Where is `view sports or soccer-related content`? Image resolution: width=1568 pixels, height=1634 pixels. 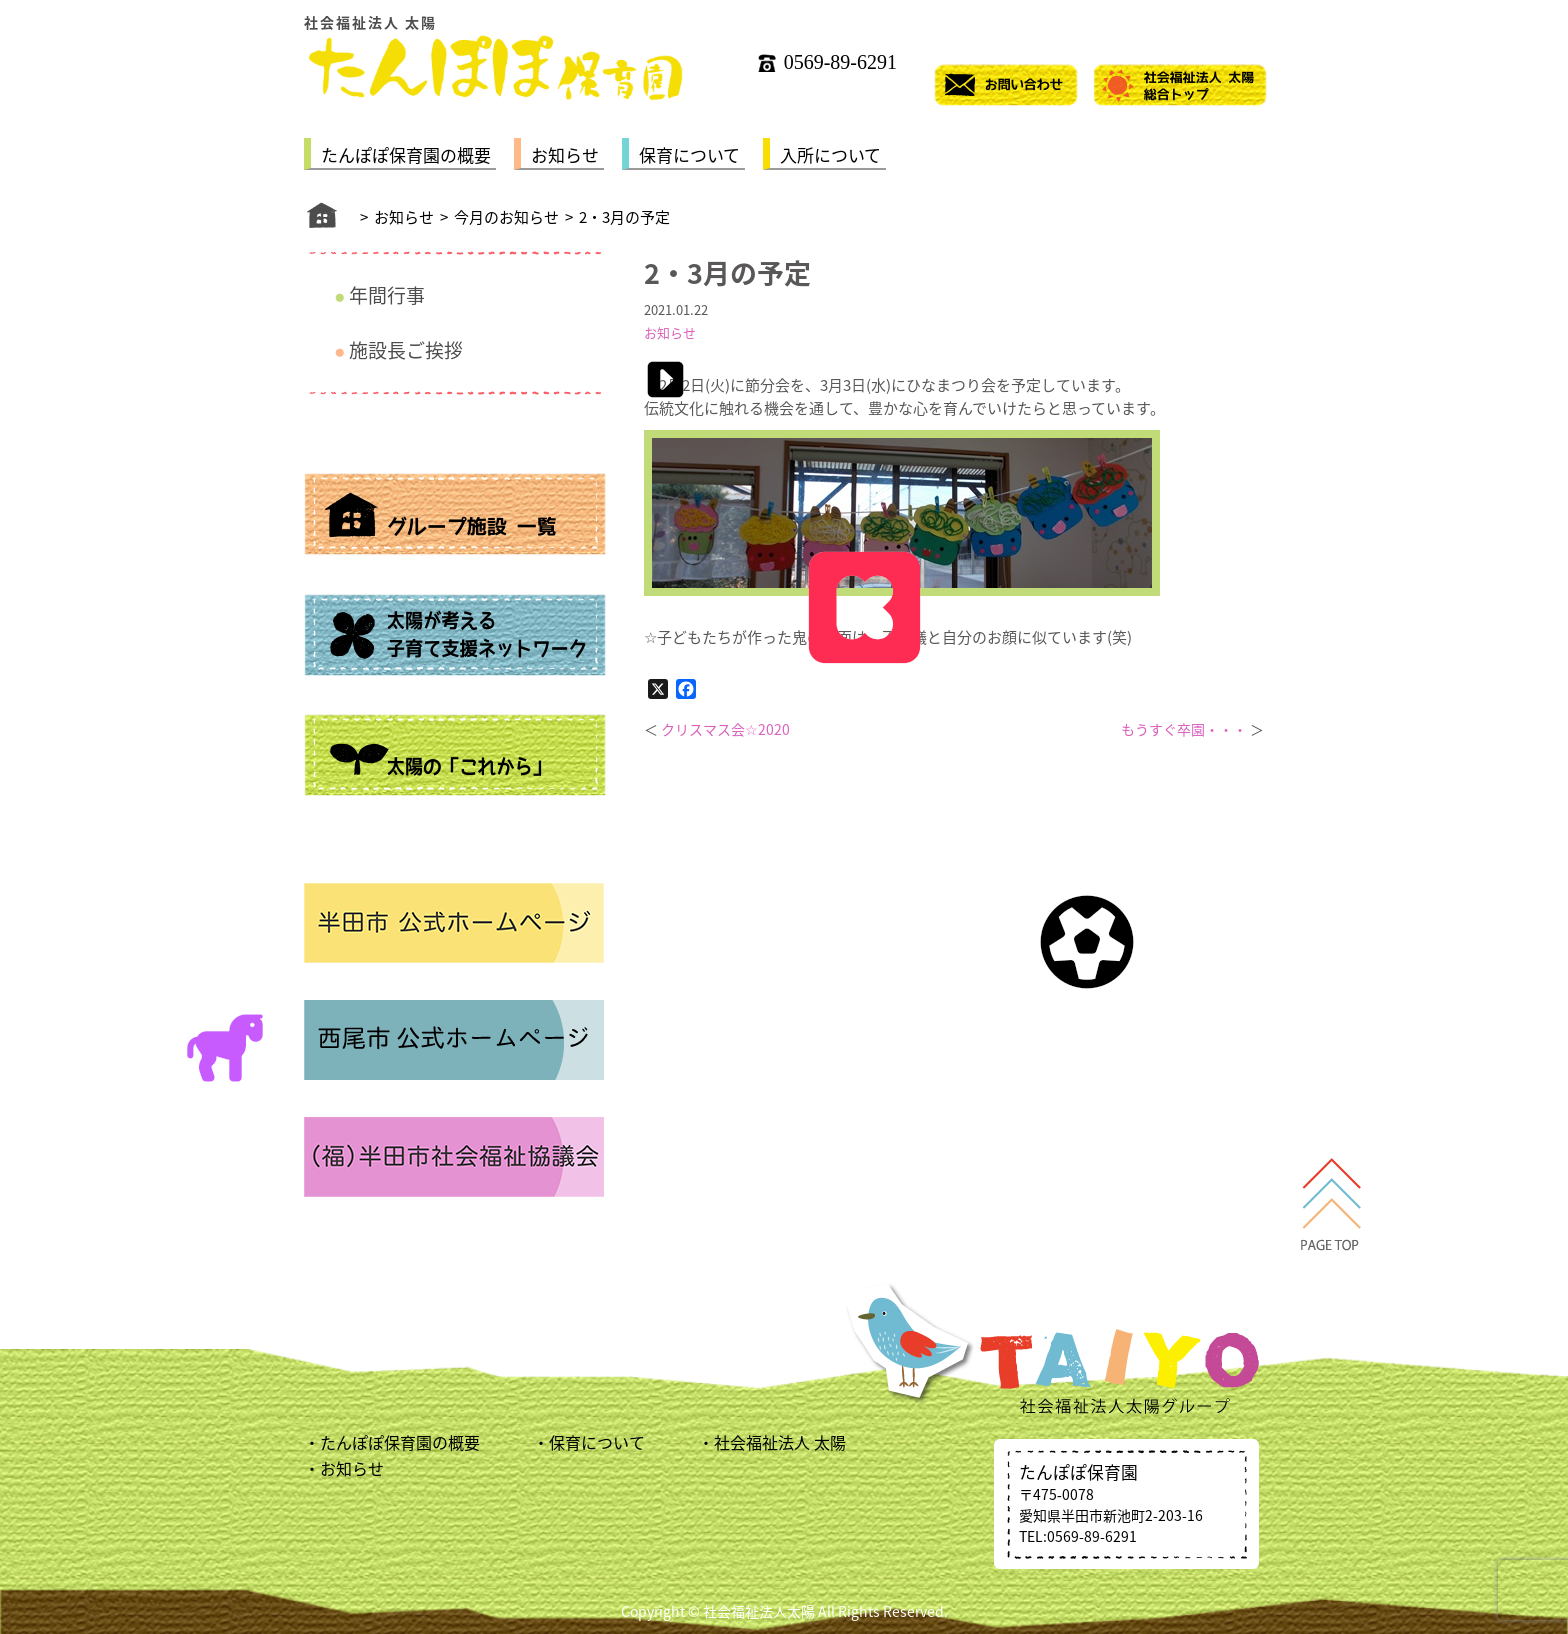 view sports or soccer-related content is located at coordinates (1087, 942).